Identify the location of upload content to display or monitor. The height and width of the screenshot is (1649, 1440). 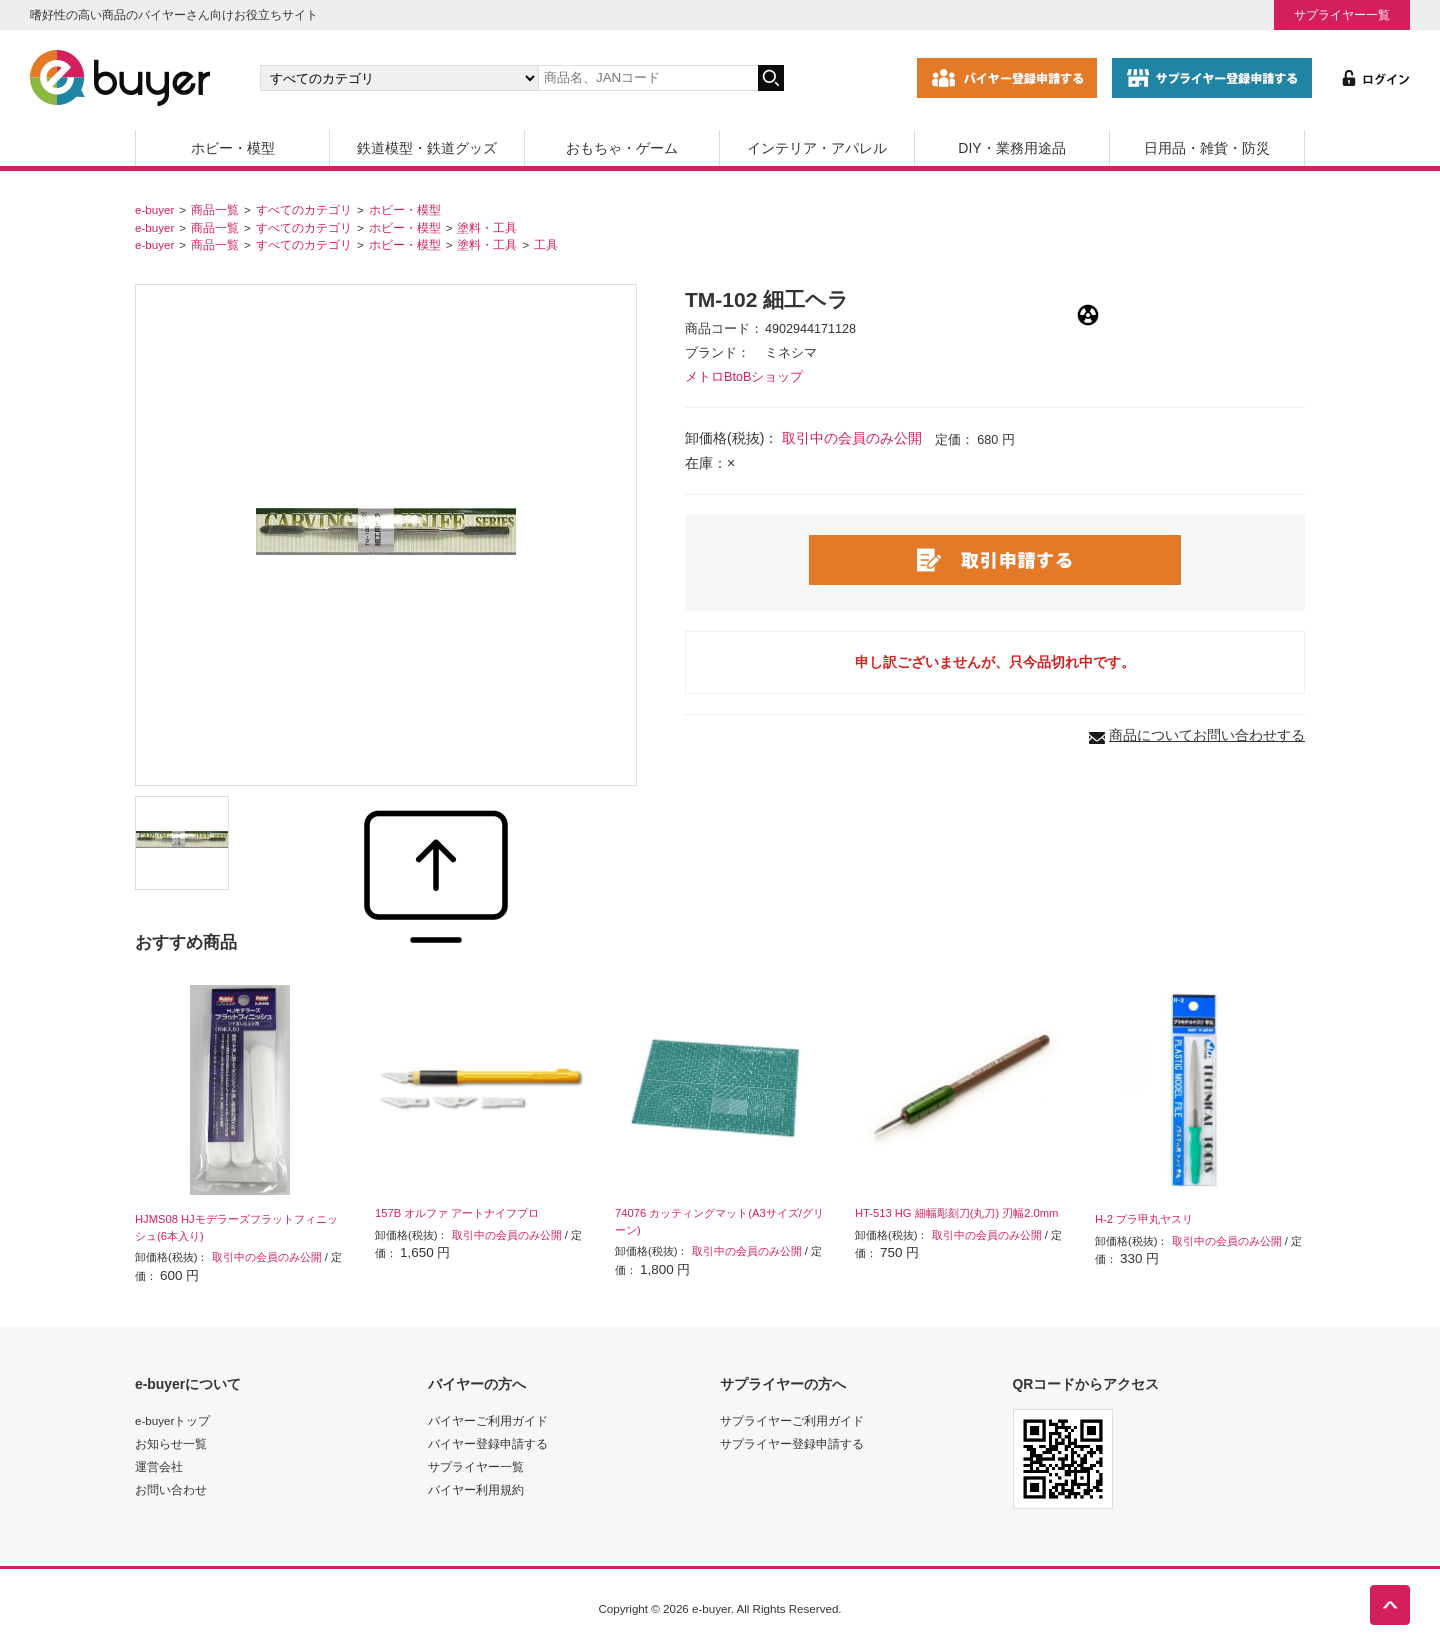
(436, 871).